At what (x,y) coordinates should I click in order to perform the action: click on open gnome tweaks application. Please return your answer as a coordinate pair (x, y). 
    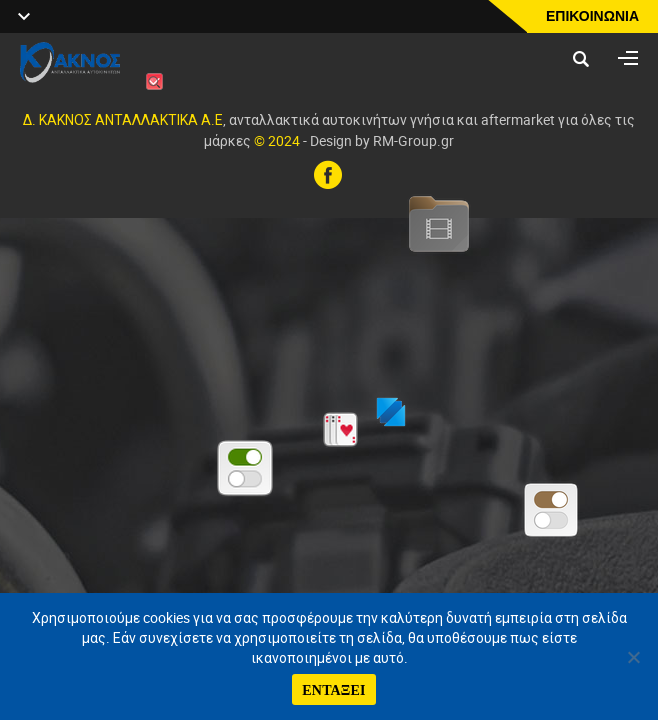
    Looking at the image, I should click on (245, 468).